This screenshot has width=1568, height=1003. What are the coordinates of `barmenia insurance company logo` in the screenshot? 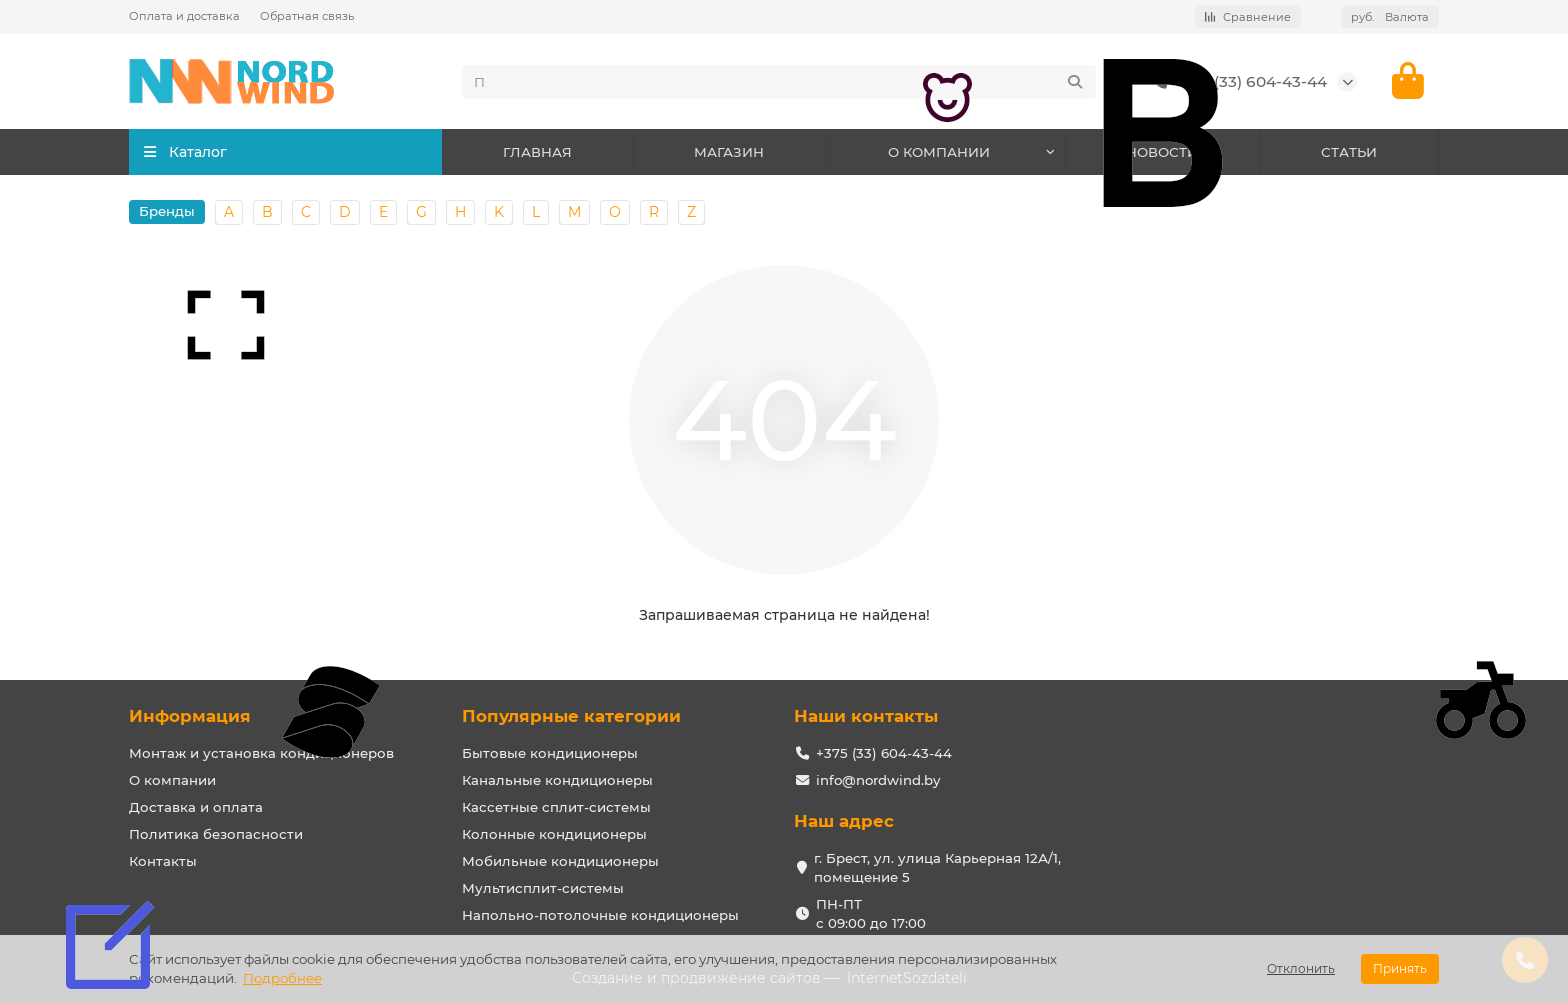 It's located at (1163, 133).